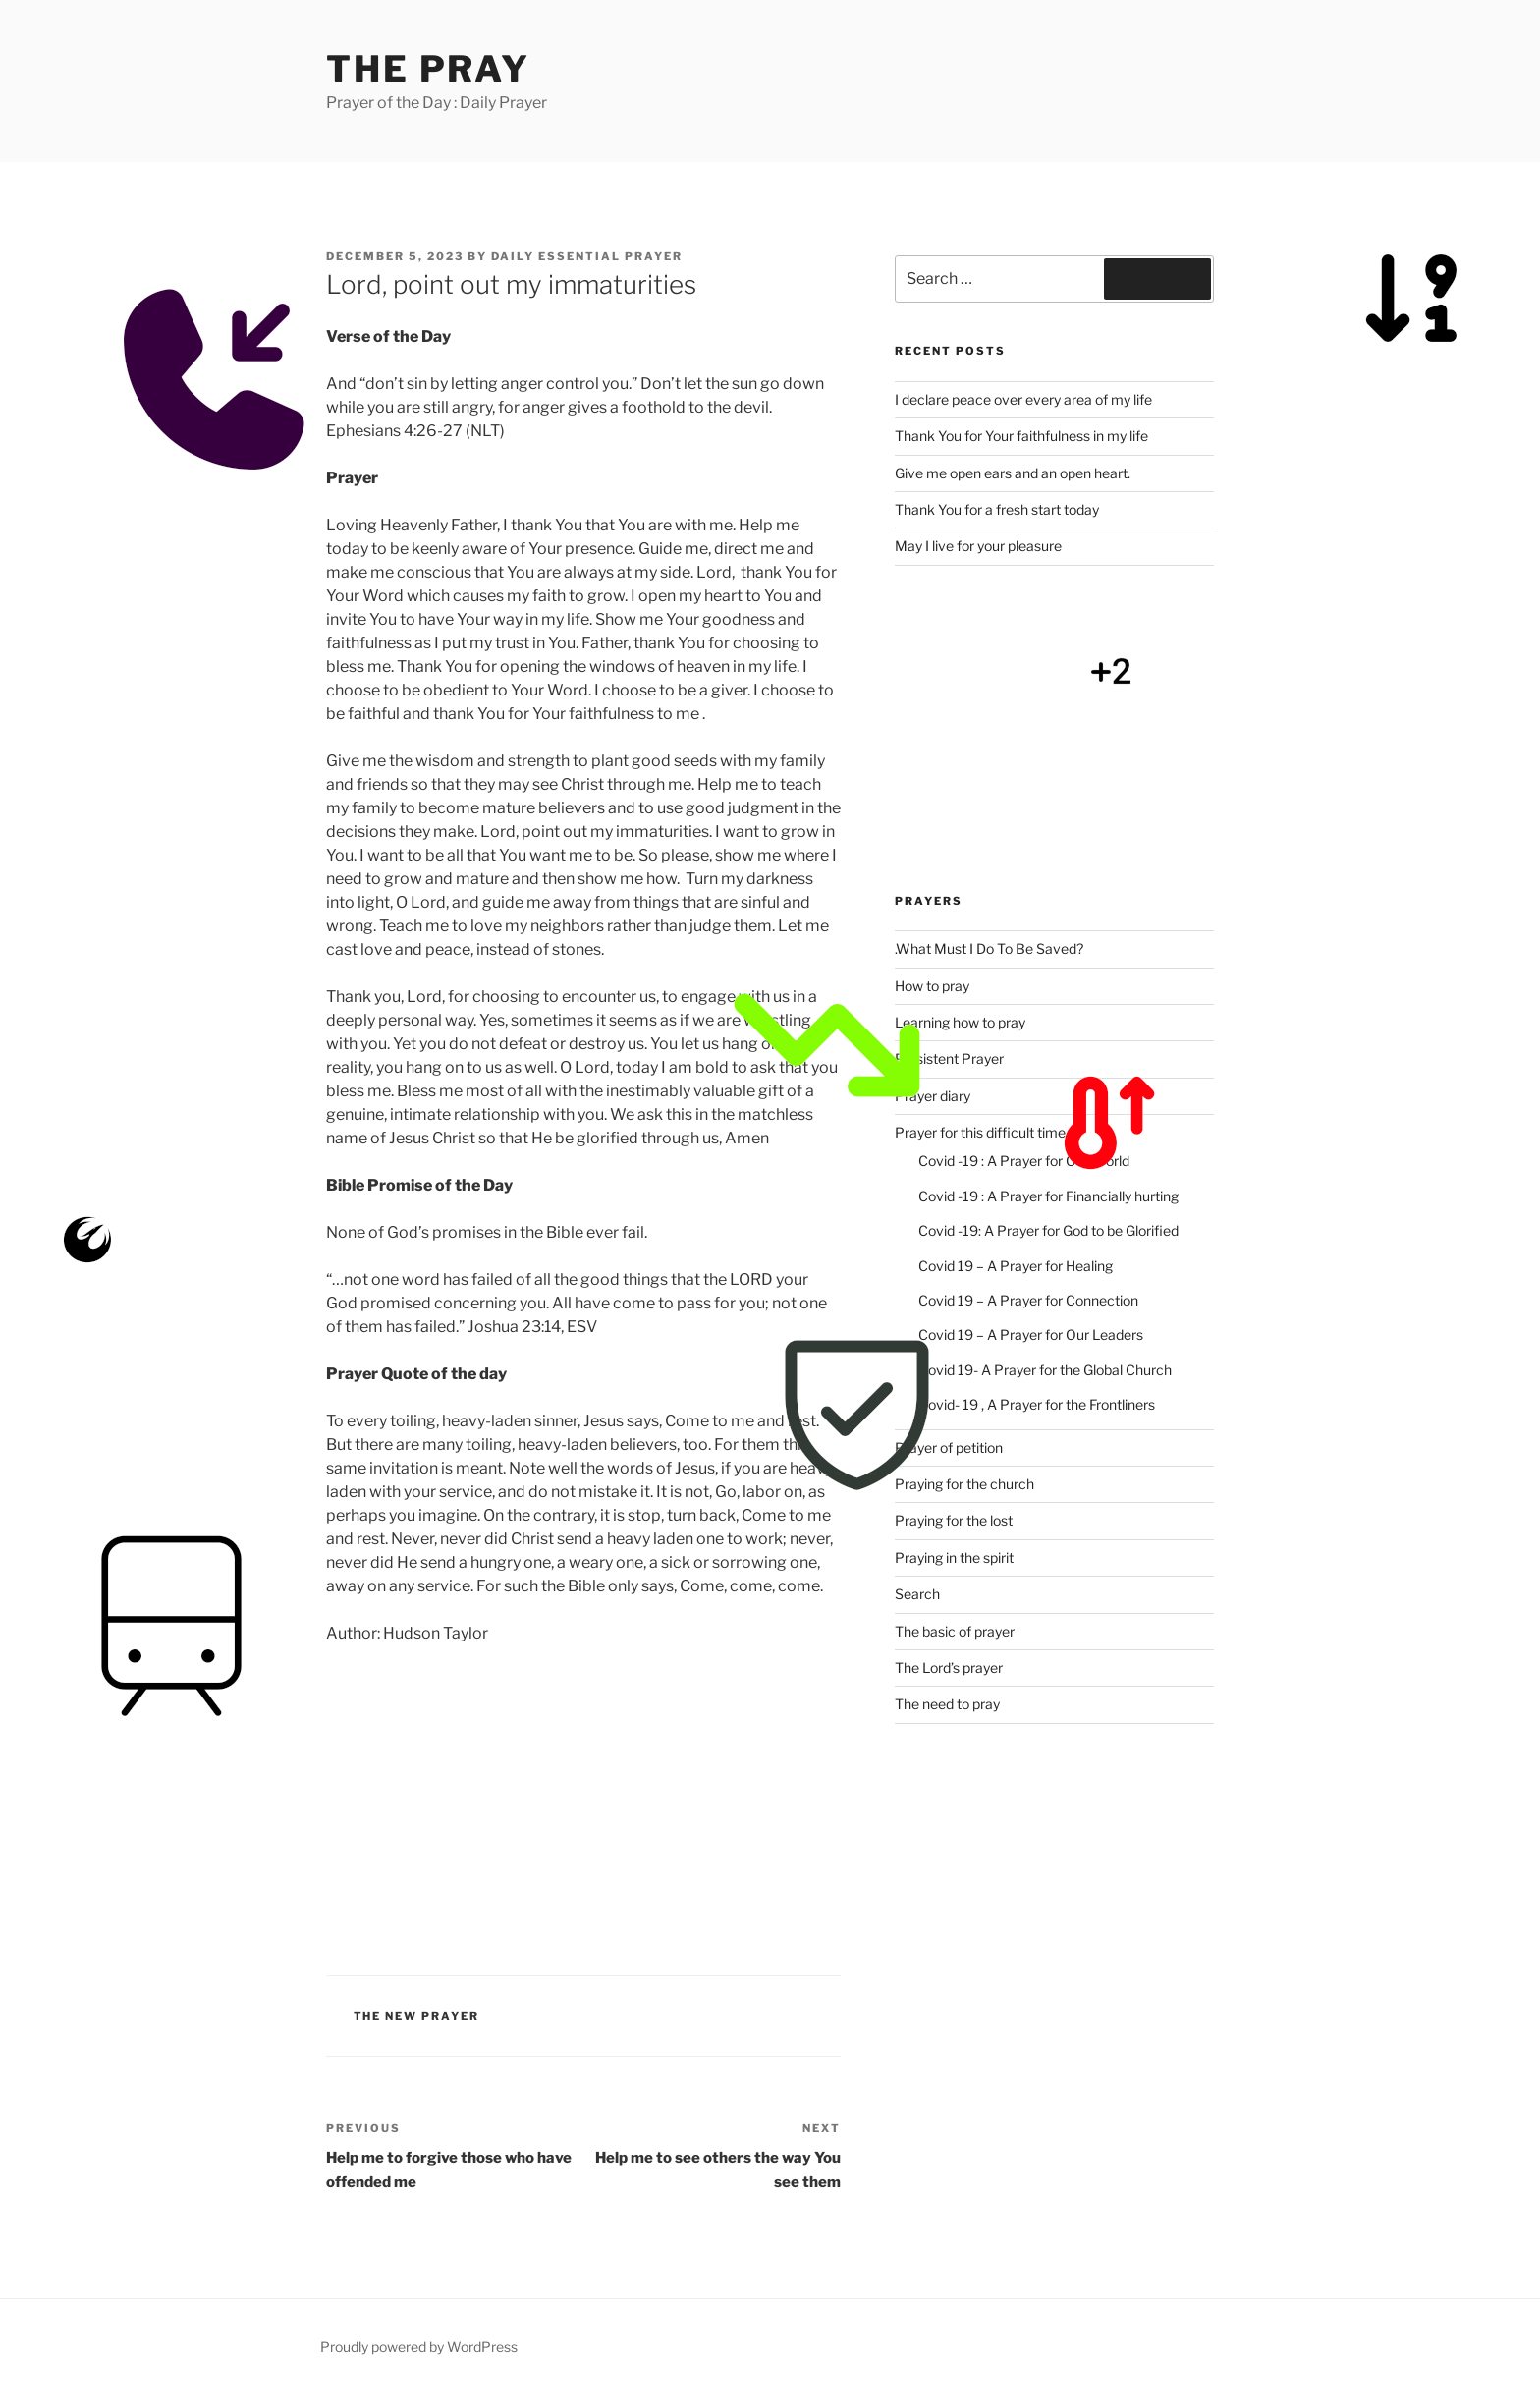  I want to click on sort items in descending numerical order (9 to 1), so click(1412, 298).